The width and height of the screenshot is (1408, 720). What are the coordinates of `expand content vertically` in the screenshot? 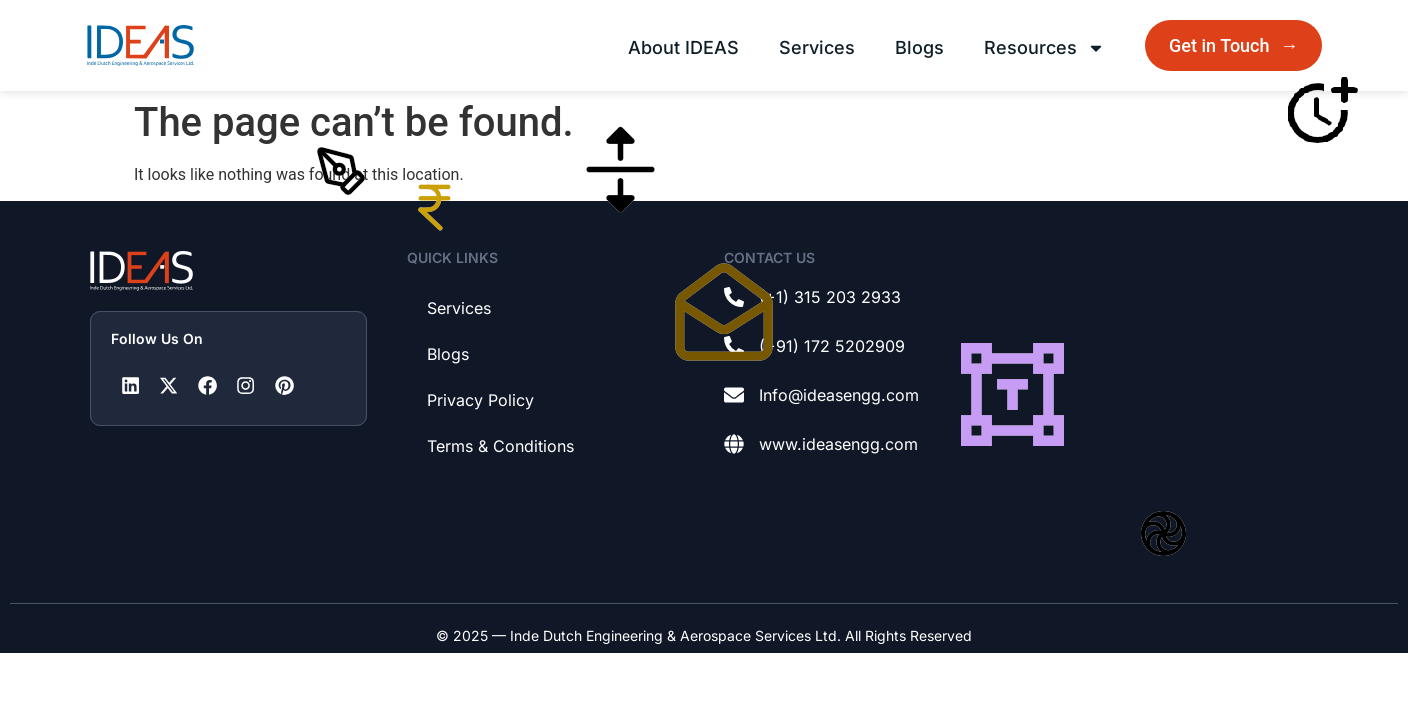 It's located at (620, 169).